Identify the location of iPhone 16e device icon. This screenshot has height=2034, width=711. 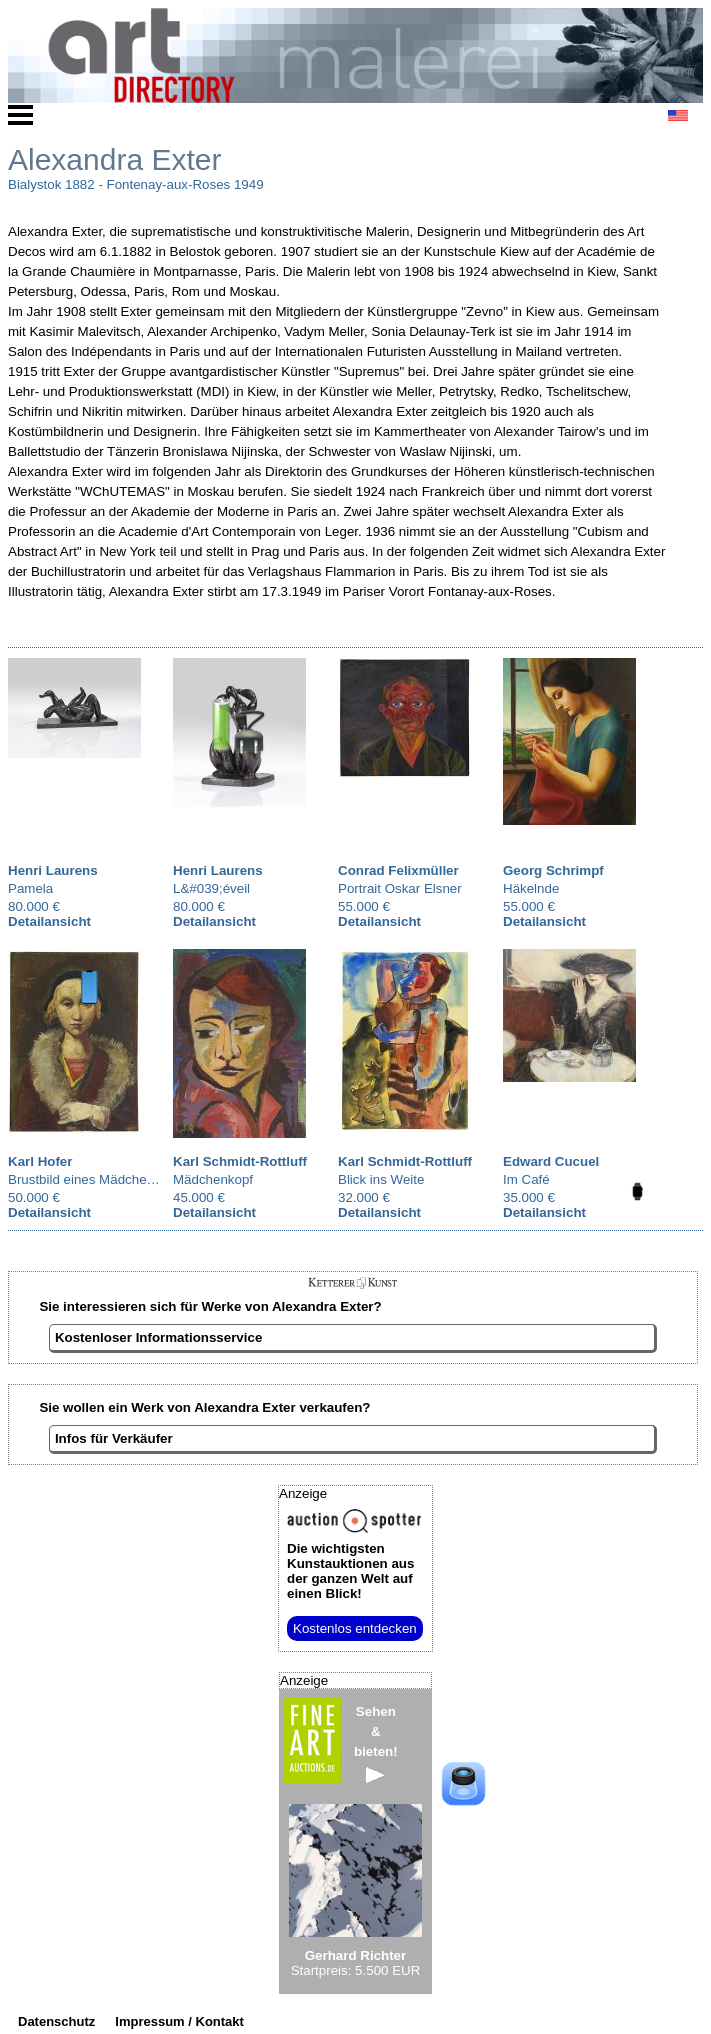
(89, 987).